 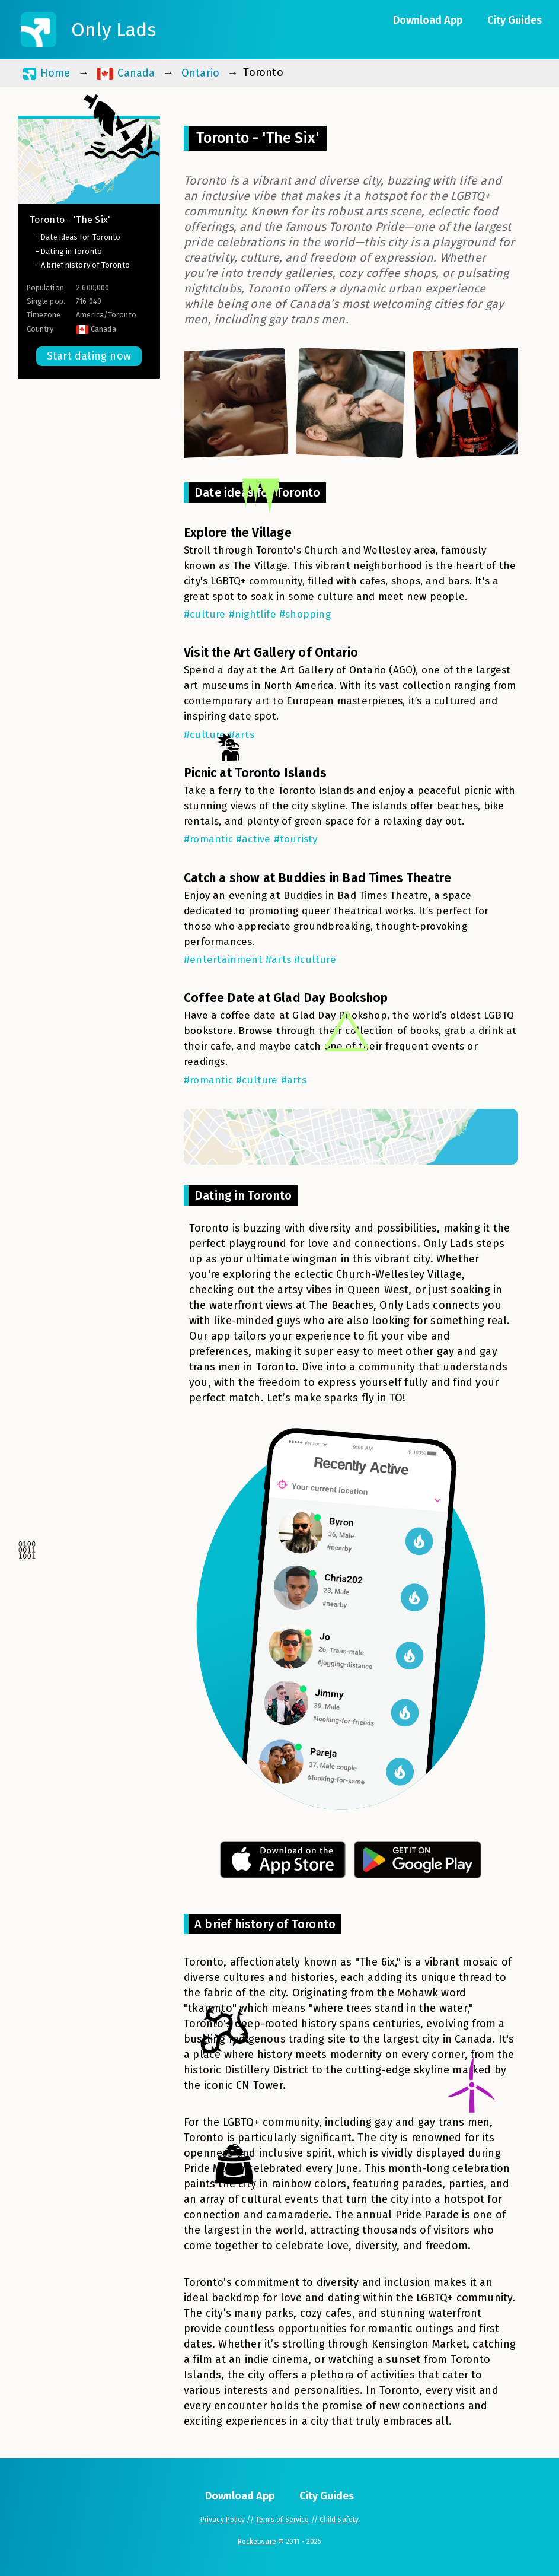 What do you see at coordinates (346, 1030) in the screenshot?
I see `set target or objective marker` at bounding box center [346, 1030].